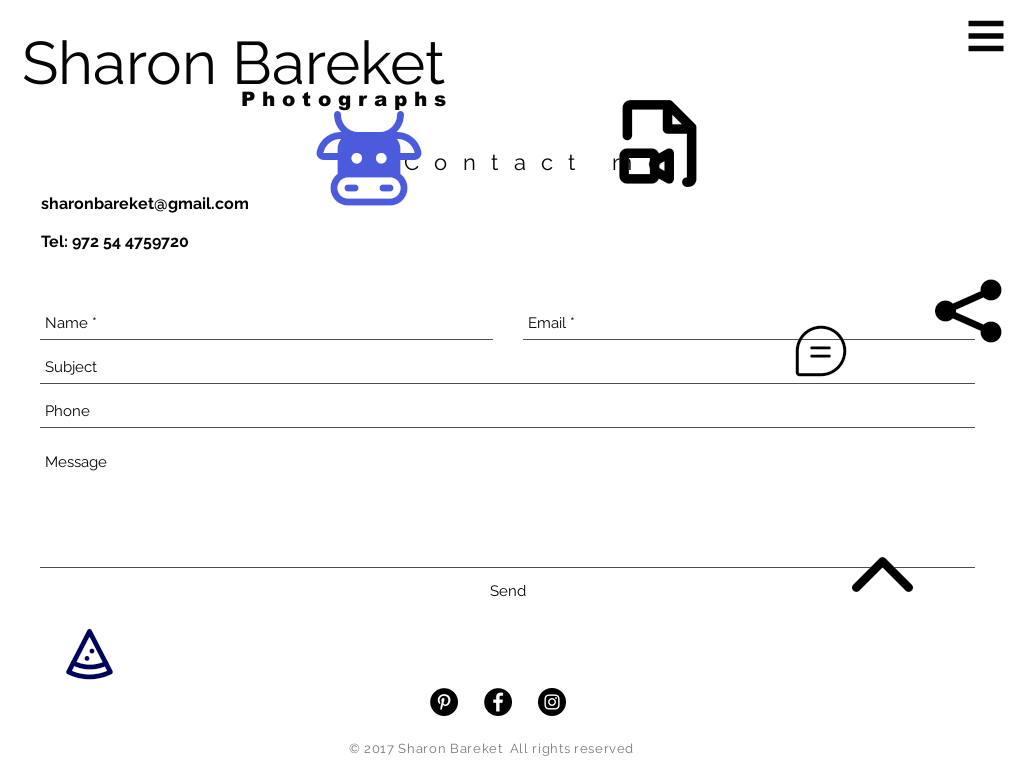 This screenshot has width=1024, height=767. What do you see at coordinates (882, 590) in the screenshot?
I see `collapse an expanded section` at bounding box center [882, 590].